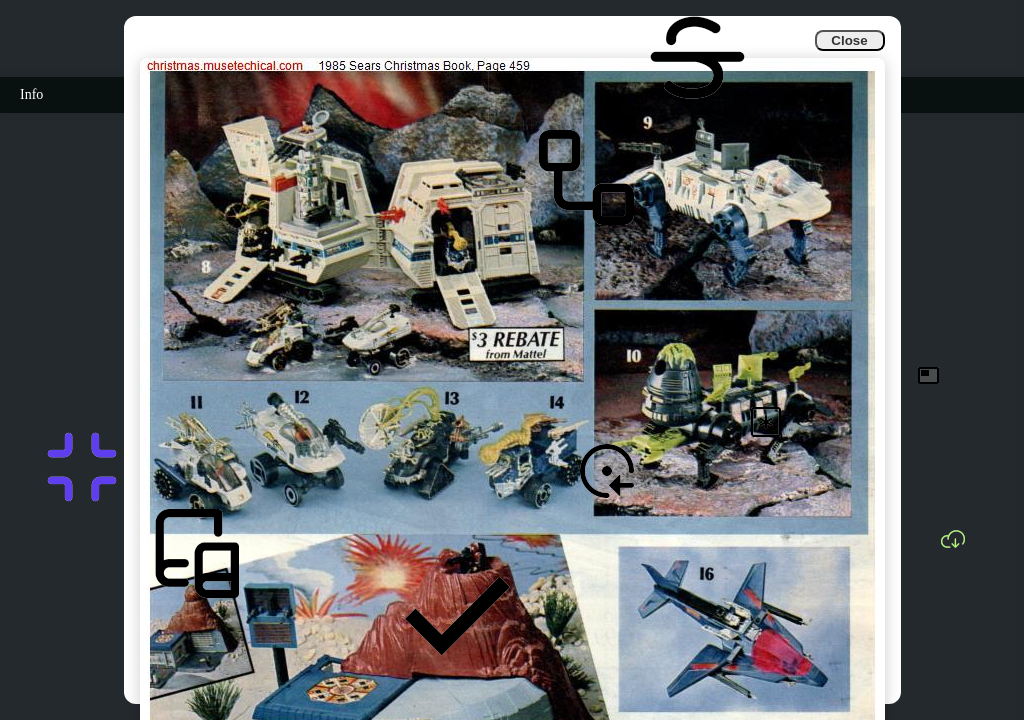 This screenshot has width=1024, height=720. I want to click on exit fullscreen mode, so click(82, 467).